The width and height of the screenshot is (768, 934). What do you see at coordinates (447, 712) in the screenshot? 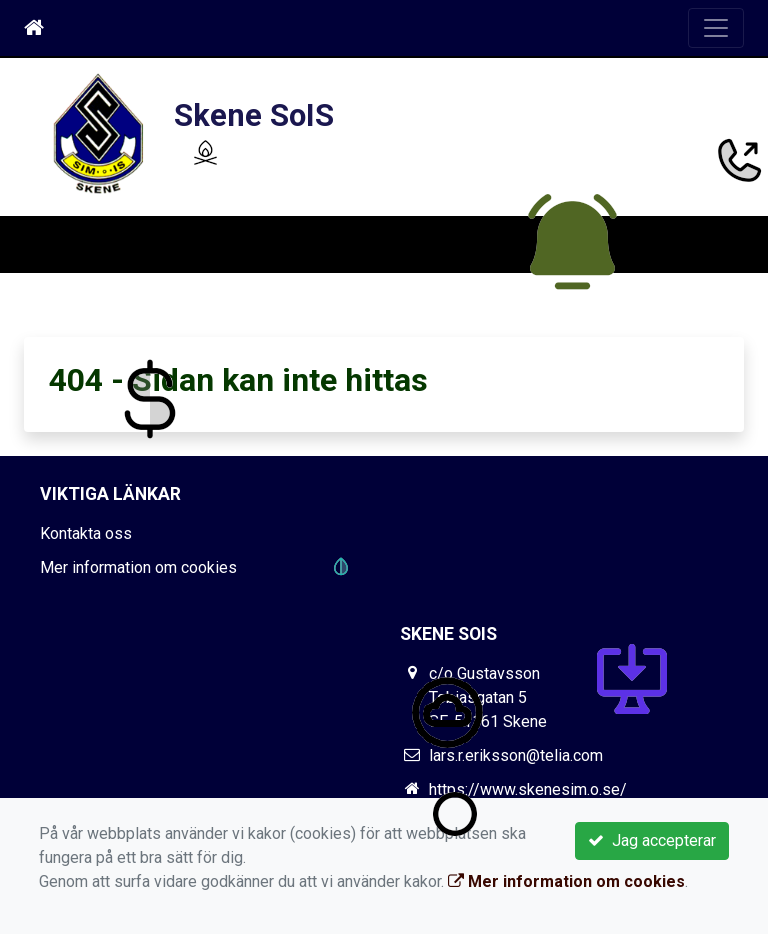
I see `access cloud storage` at bounding box center [447, 712].